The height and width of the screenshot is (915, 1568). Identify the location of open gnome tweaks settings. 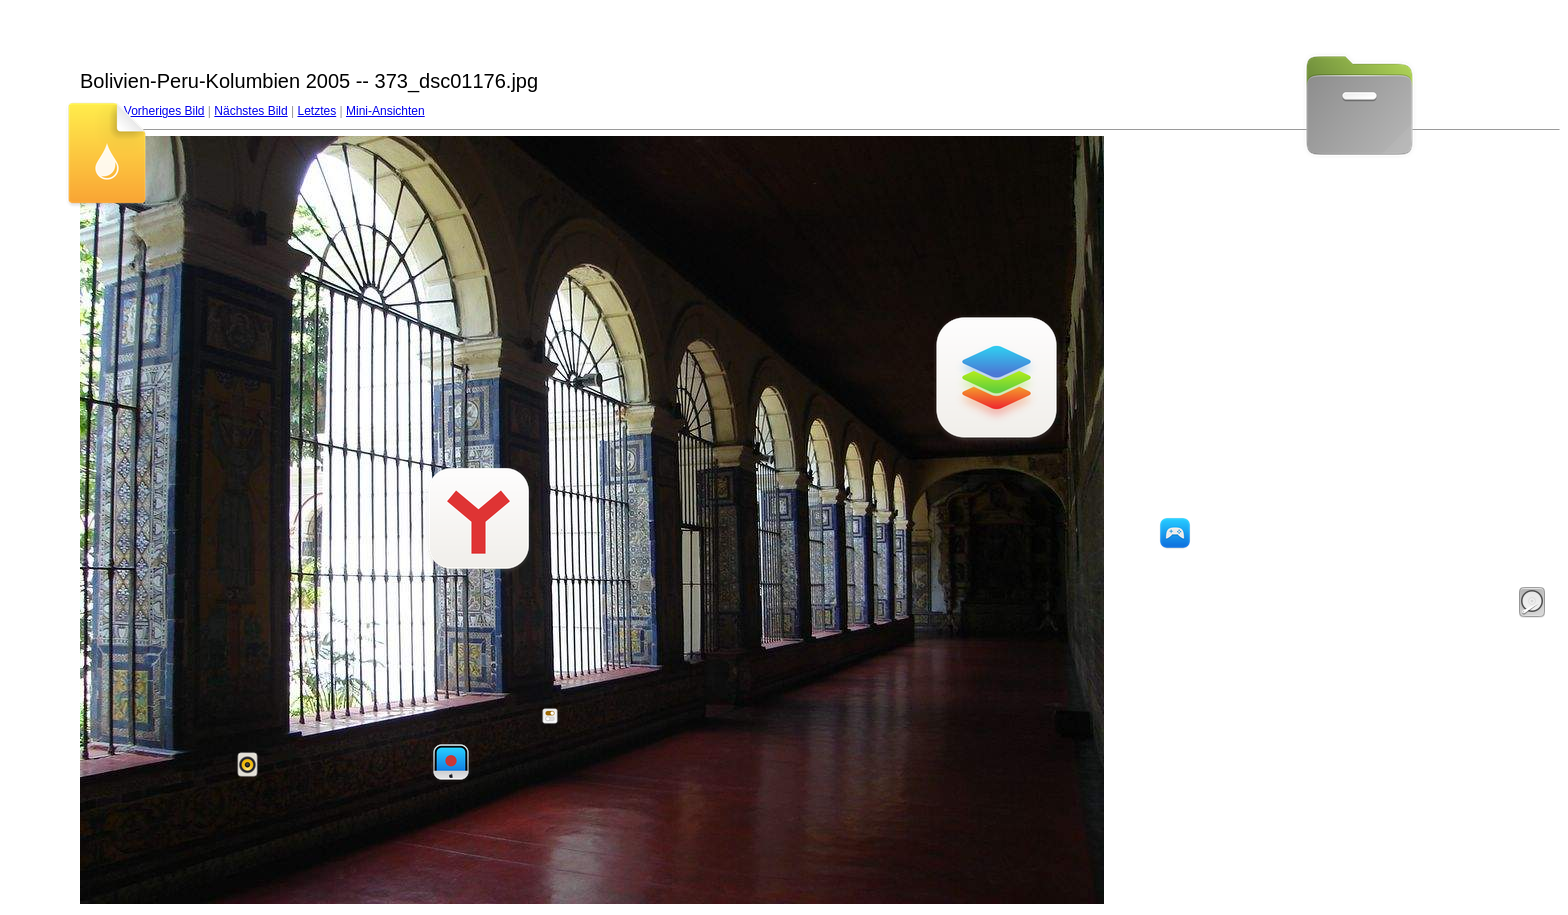
(550, 716).